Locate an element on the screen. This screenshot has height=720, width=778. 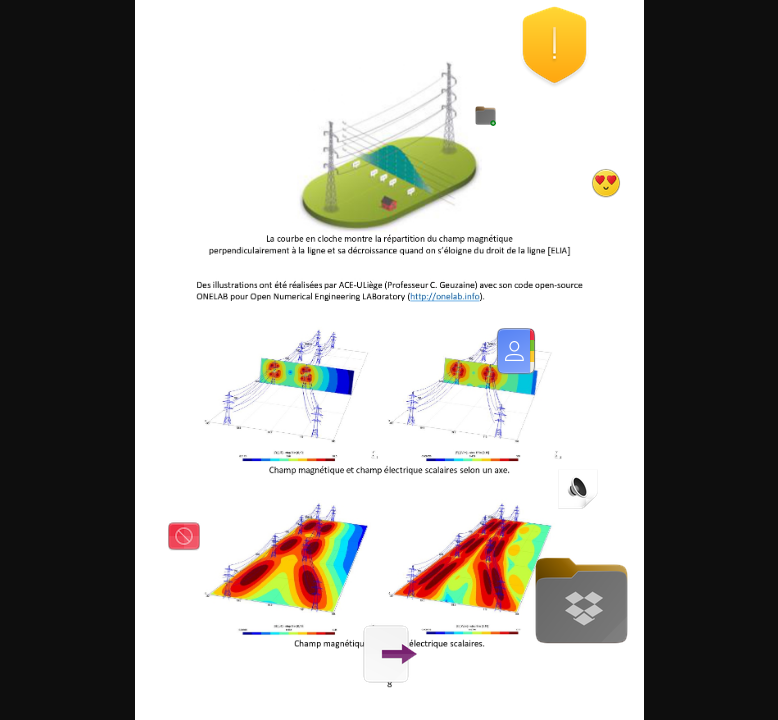
open your dropbox synced folder is located at coordinates (581, 600).